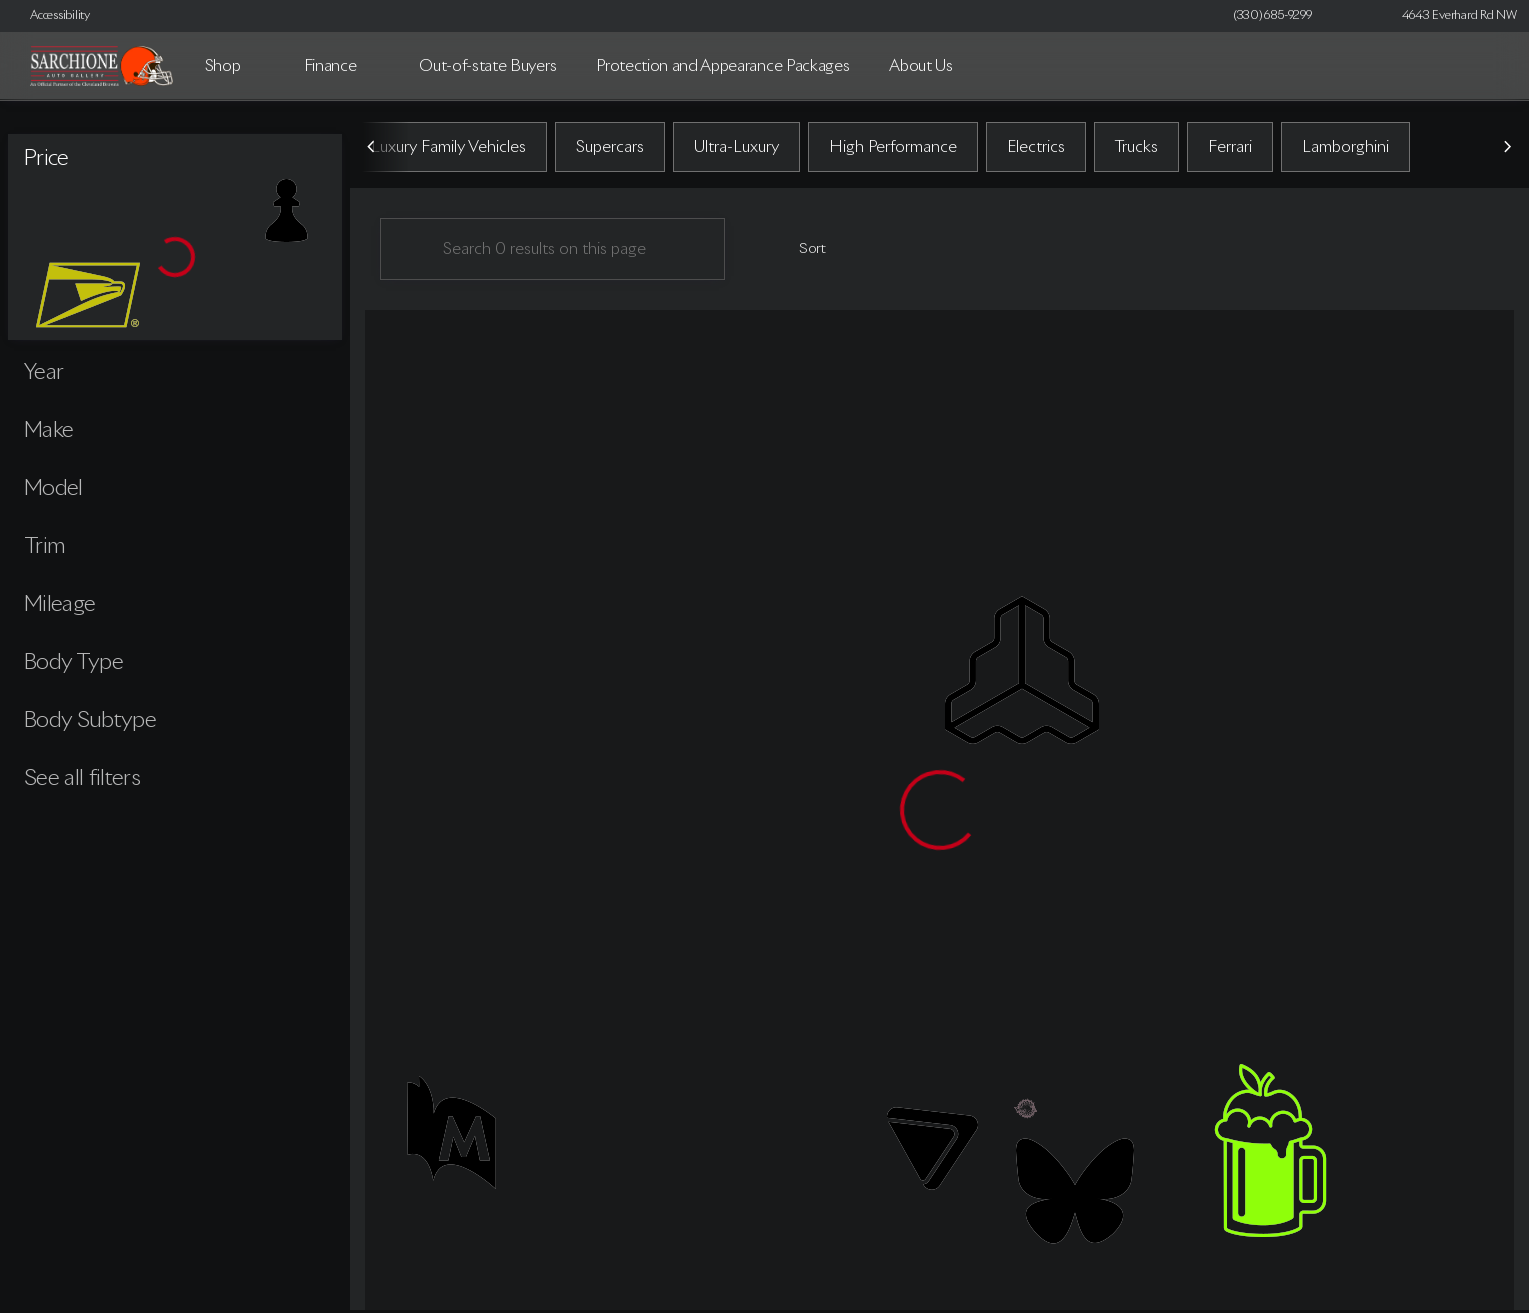 The width and height of the screenshot is (1529, 1313). I want to click on open chess.com app, so click(286, 210).